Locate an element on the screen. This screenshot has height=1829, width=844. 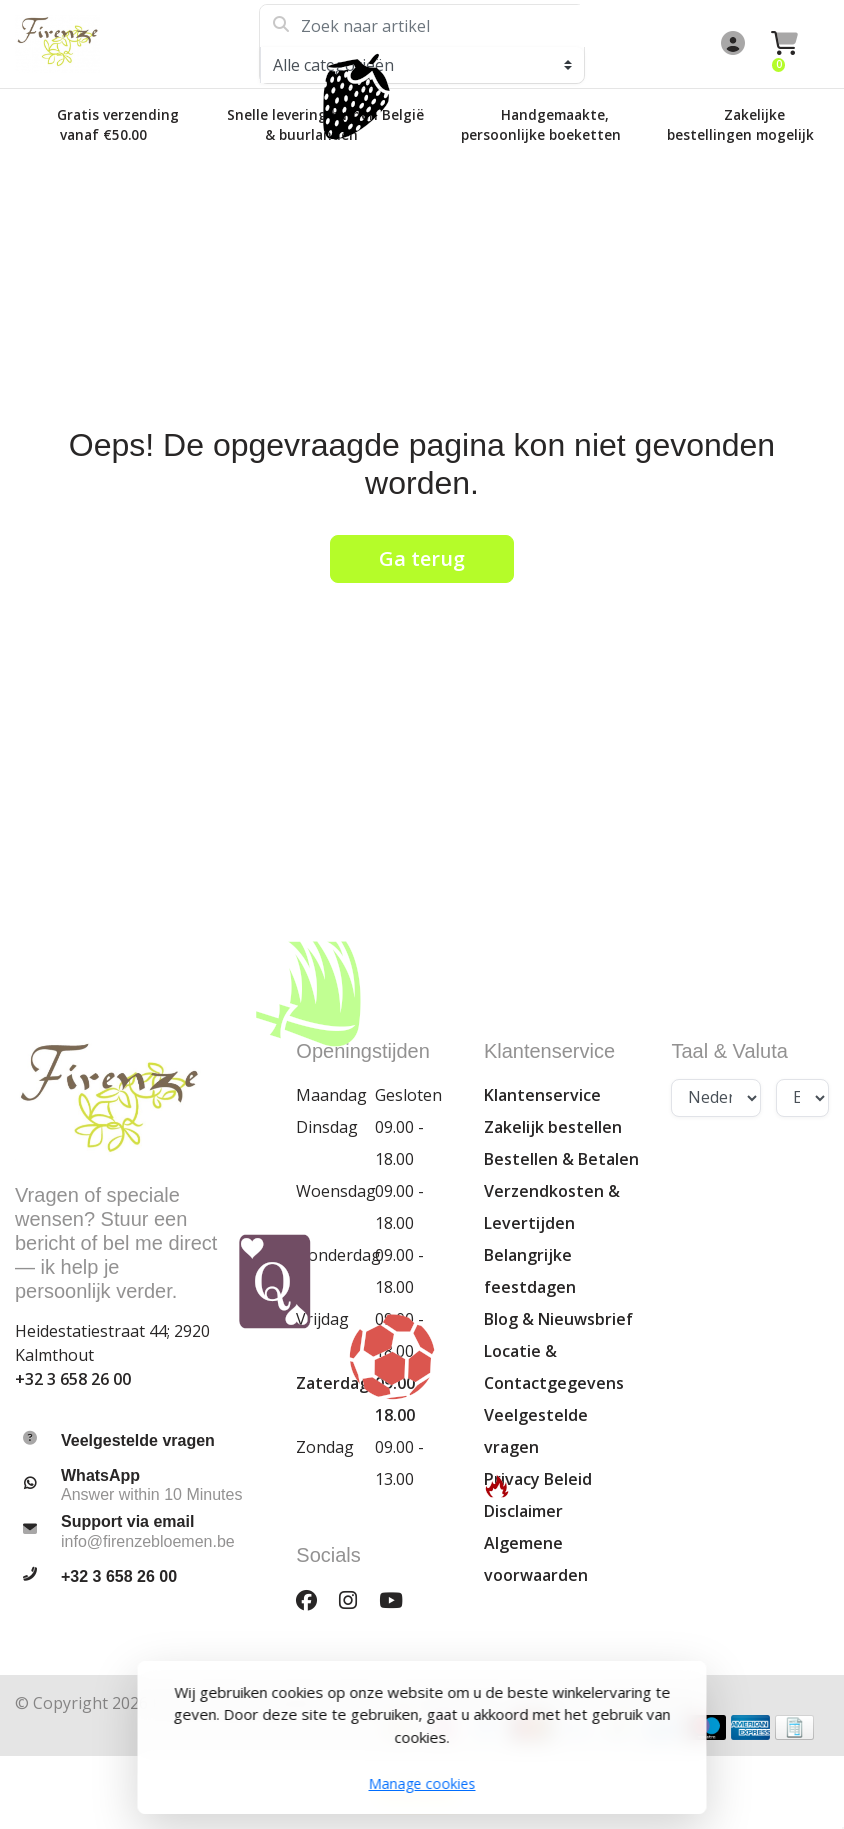
access soccer or football games is located at coordinates (392, 1356).